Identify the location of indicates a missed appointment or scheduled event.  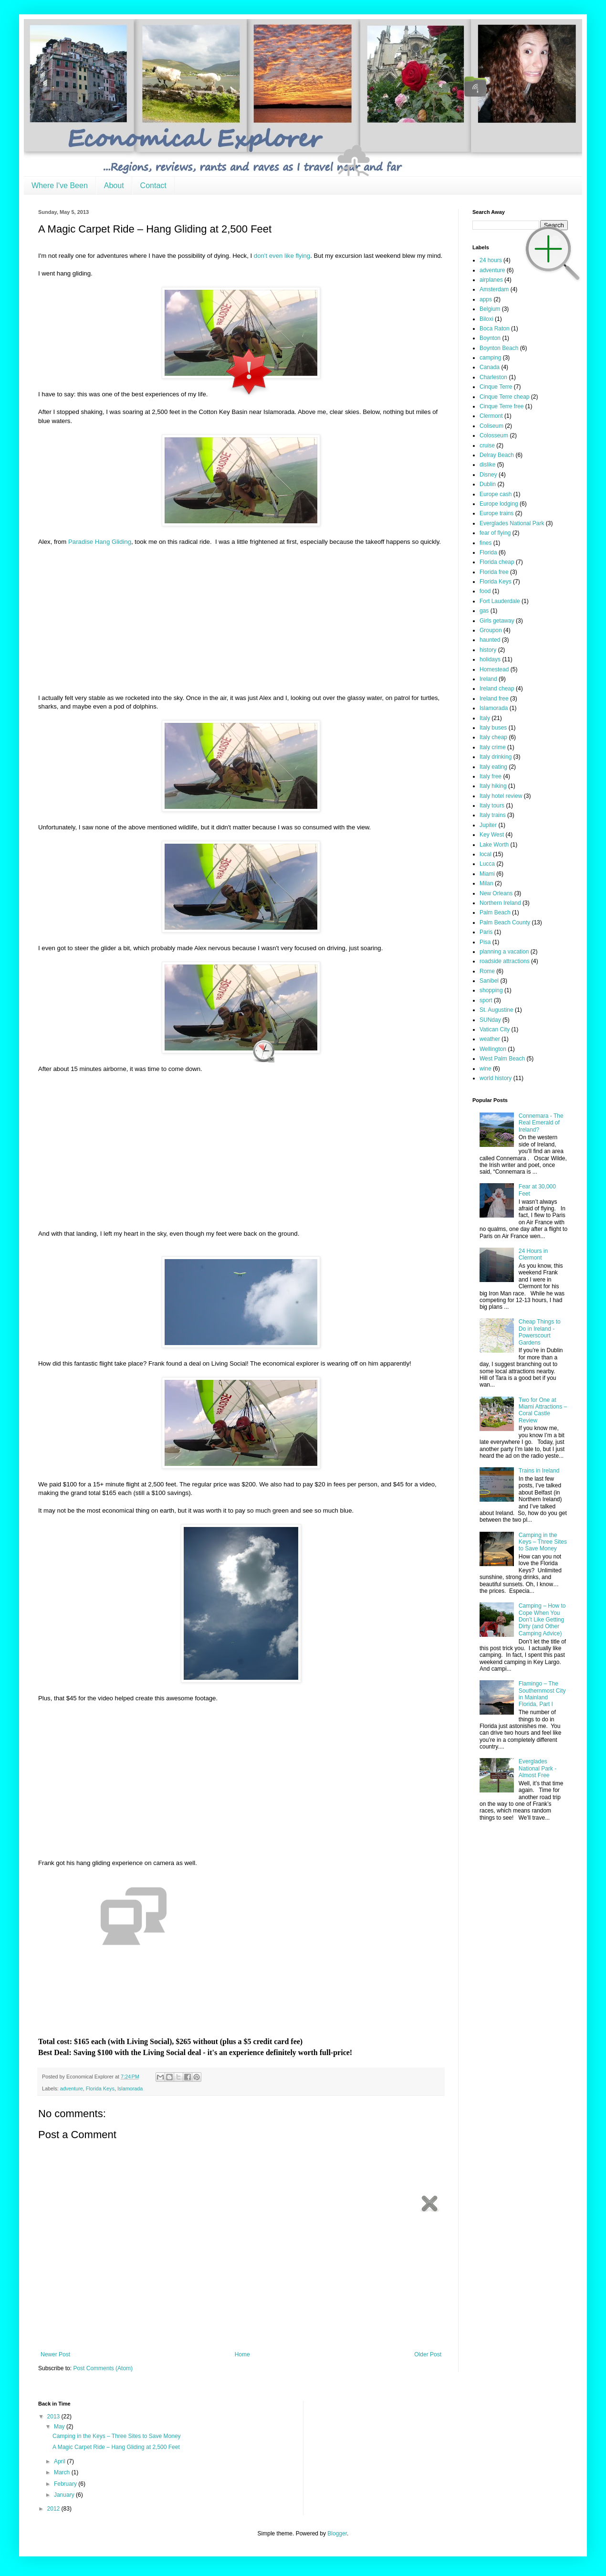
(264, 1050).